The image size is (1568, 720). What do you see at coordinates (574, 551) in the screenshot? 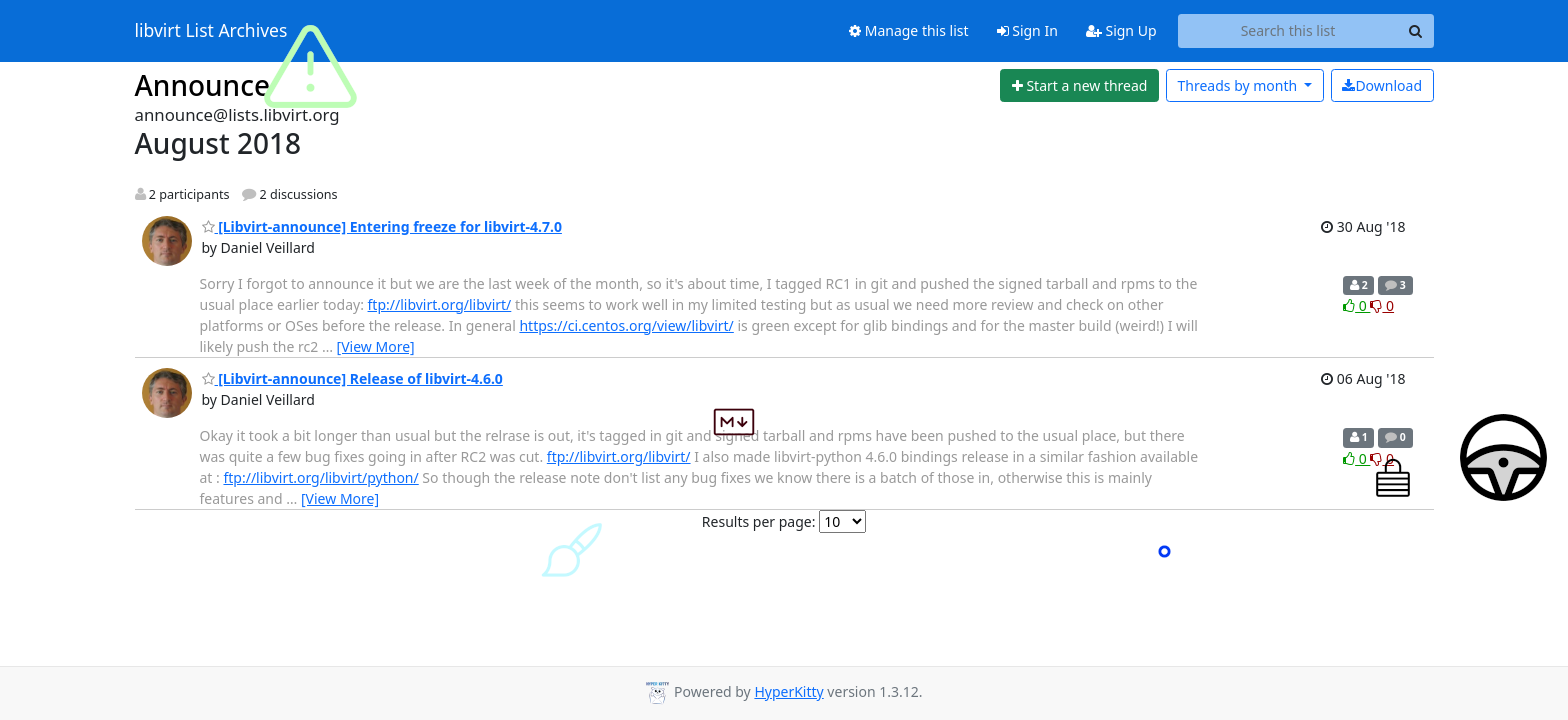
I see `access drawing or painting tools` at bounding box center [574, 551].